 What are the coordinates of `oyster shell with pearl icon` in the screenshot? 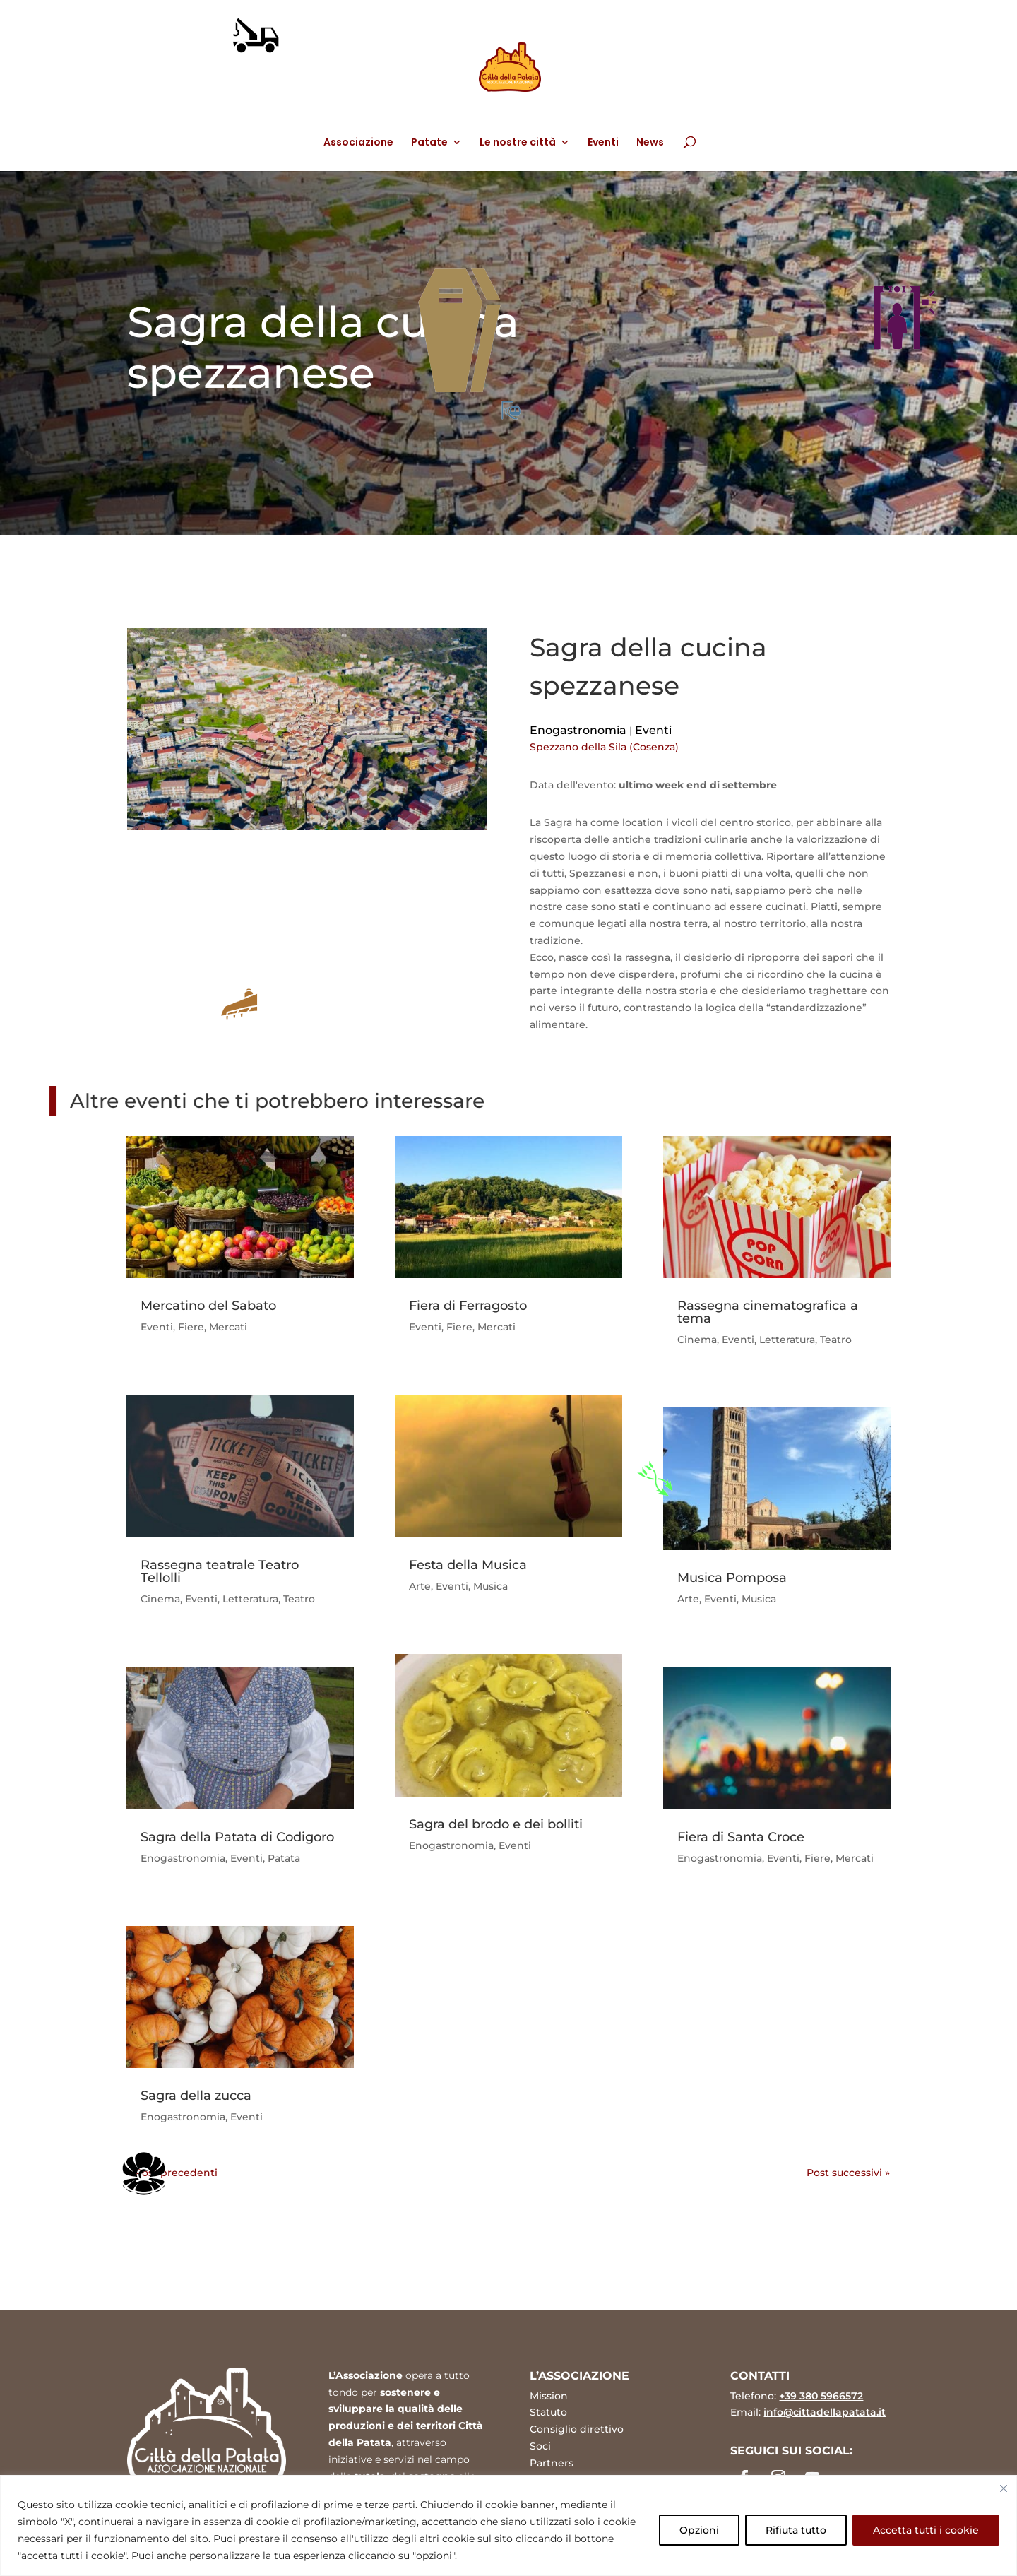 It's located at (143, 2173).